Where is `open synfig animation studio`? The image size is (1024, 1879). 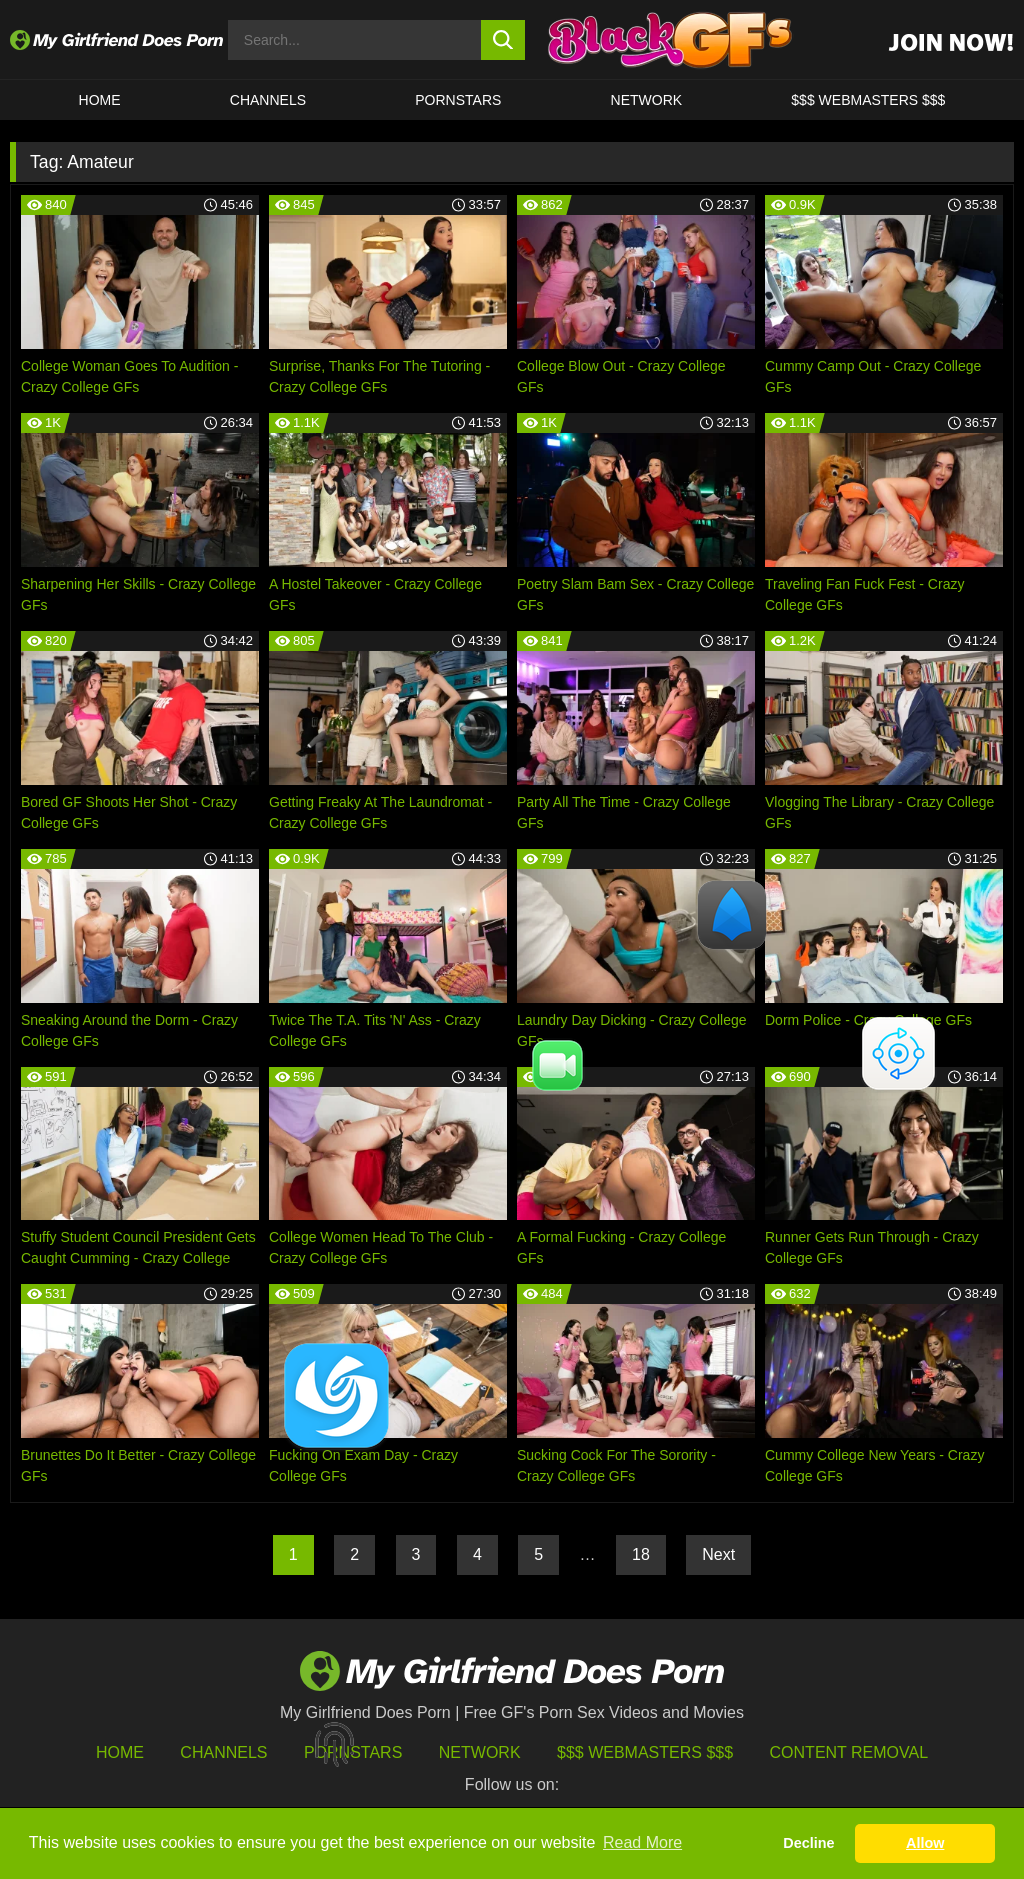 open synfig animation studio is located at coordinates (732, 915).